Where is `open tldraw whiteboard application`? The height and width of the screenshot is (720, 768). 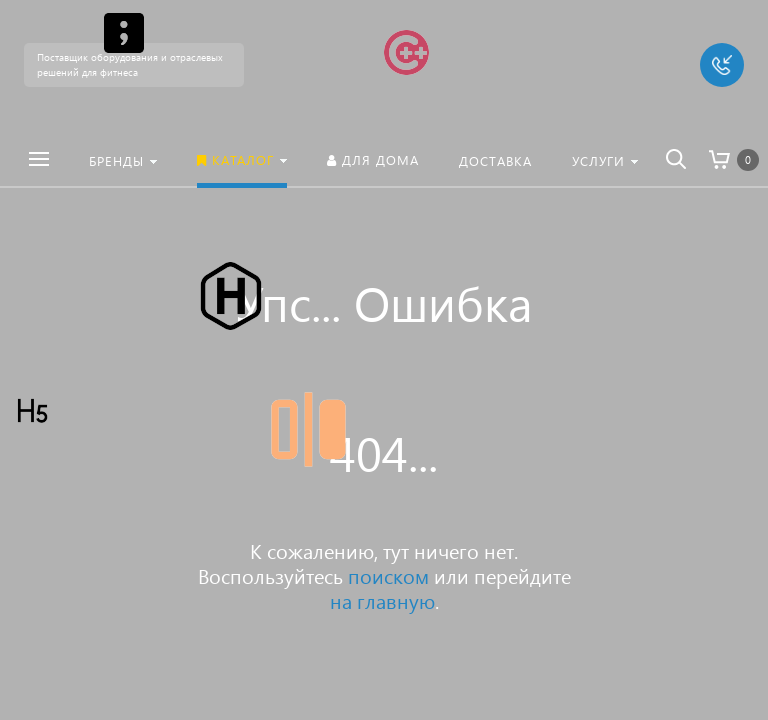
open tldraw whiteboard application is located at coordinates (124, 33).